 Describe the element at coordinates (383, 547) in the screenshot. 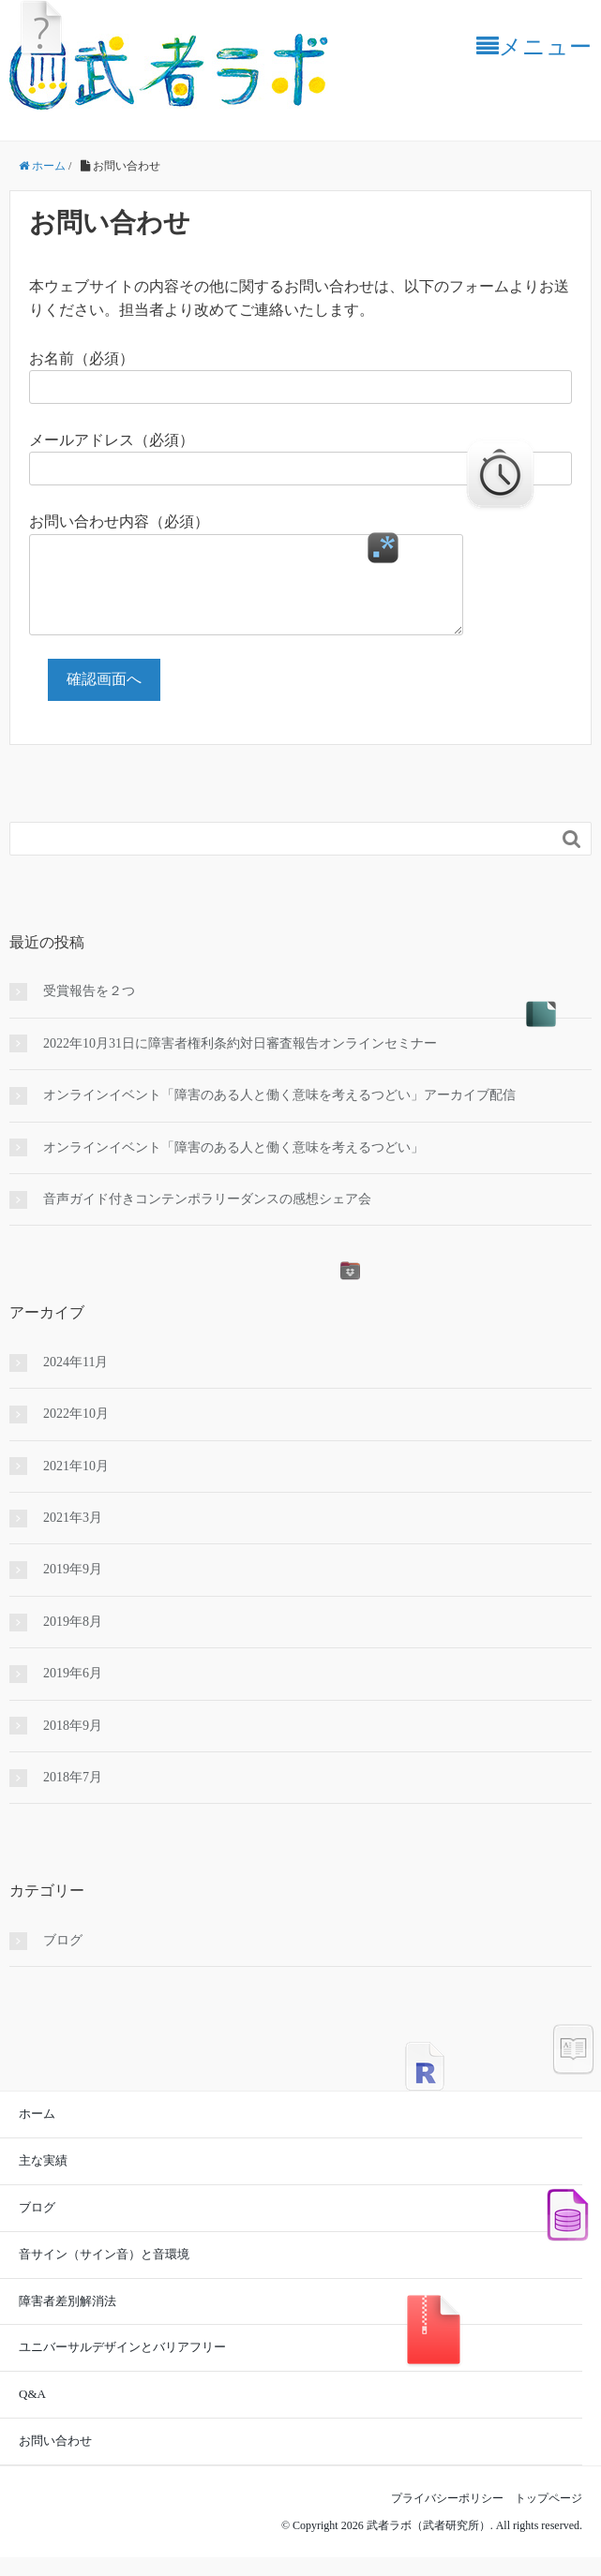

I see `open regexr app for testing regular expressions` at that location.